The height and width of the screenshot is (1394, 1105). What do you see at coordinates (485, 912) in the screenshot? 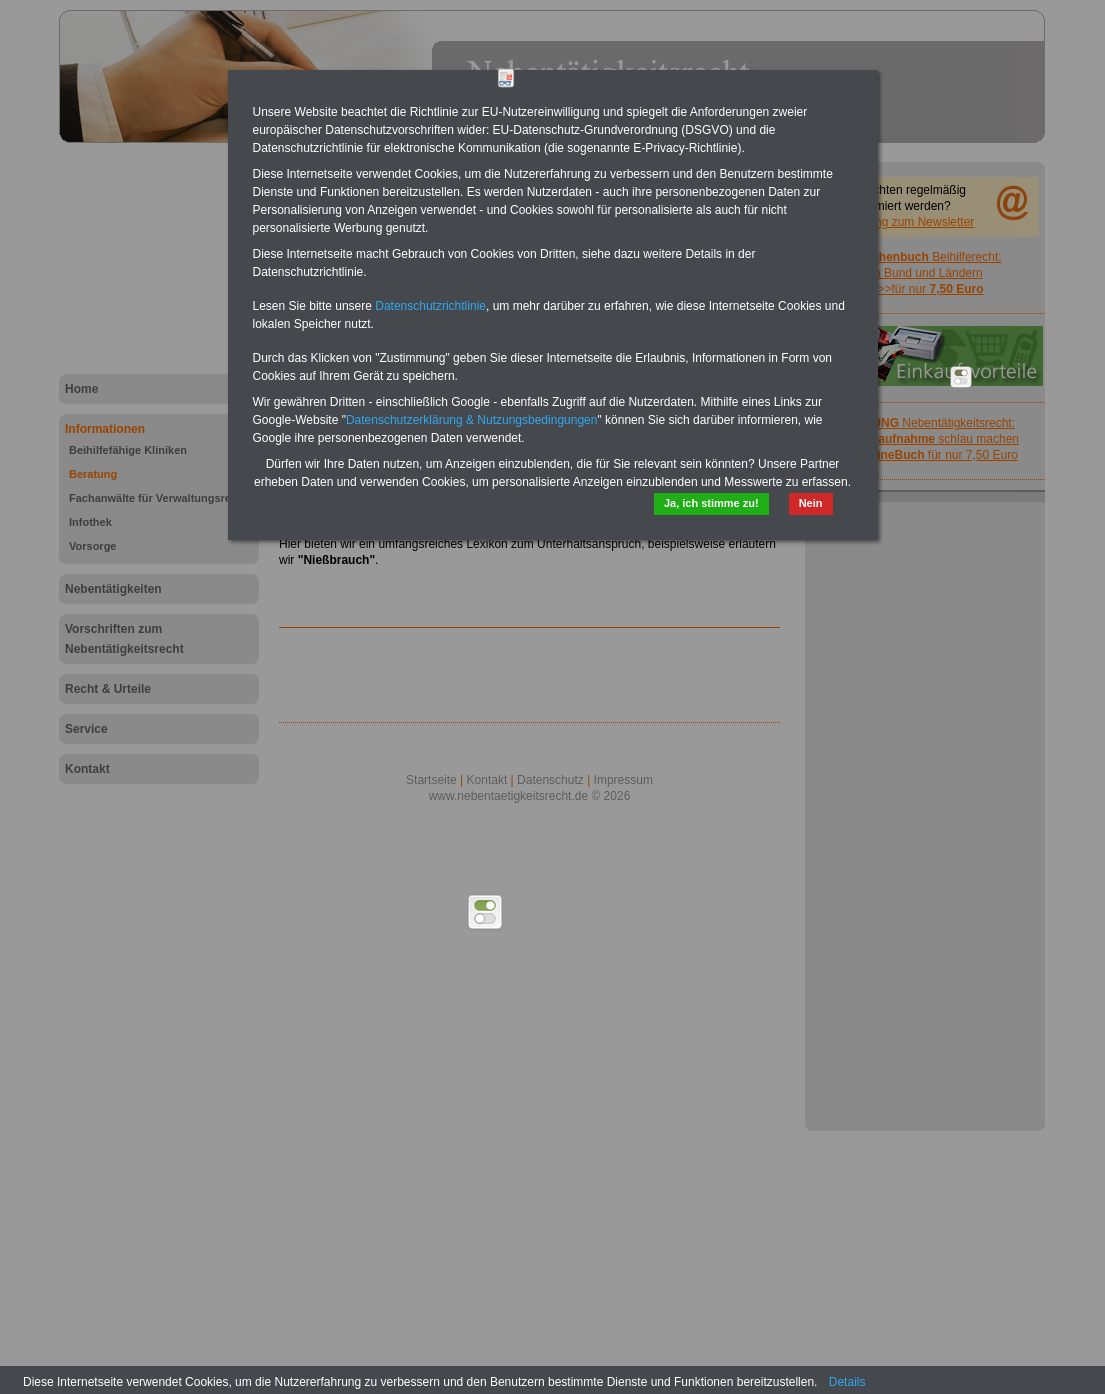
I see `open unity tweak tool settings` at bounding box center [485, 912].